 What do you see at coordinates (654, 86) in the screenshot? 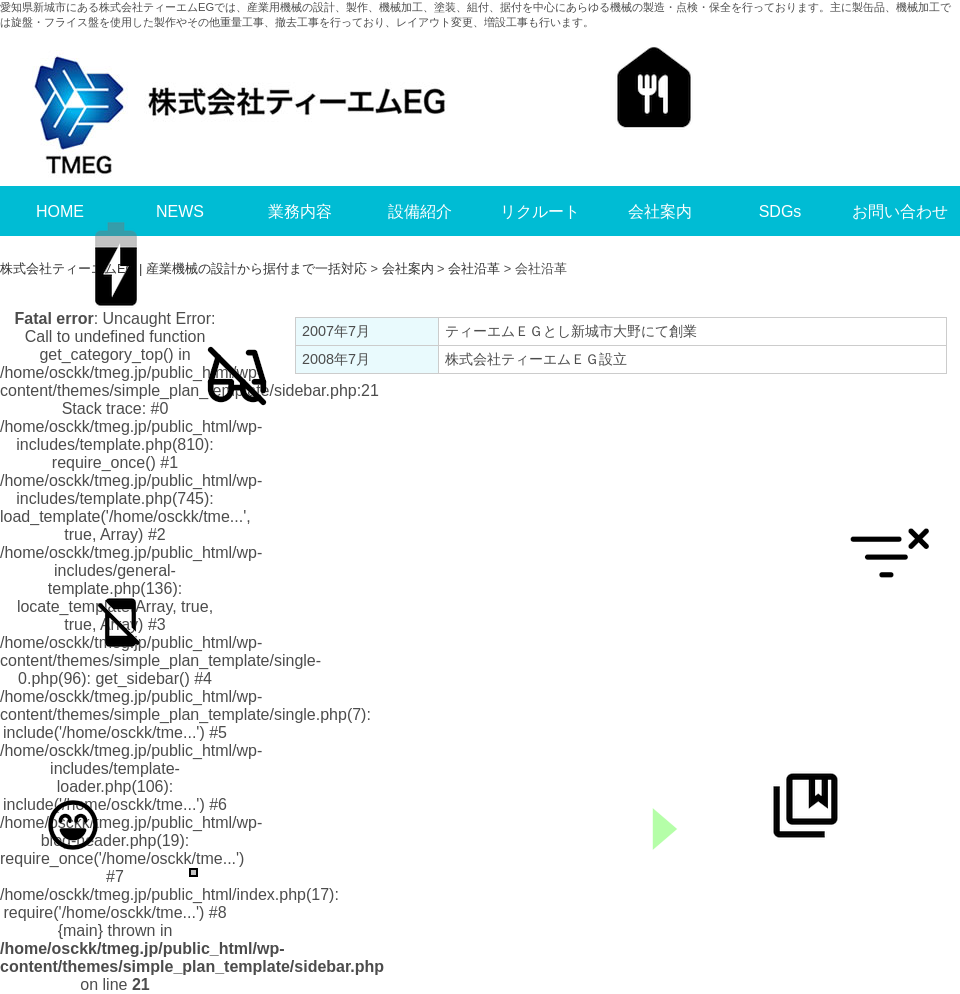
I see `find nearby food banks or food assistance` at bounding box center [654, 86].